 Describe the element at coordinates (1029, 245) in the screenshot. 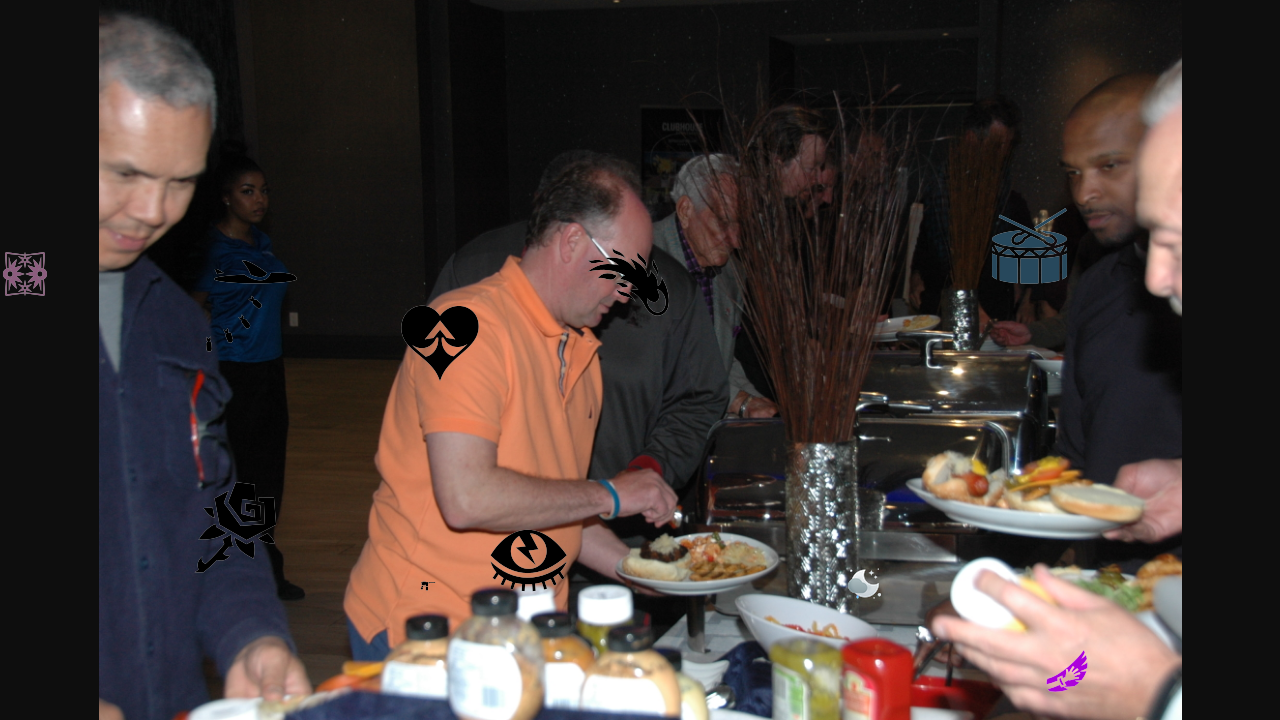

I see `access music or sound settings` at that location.